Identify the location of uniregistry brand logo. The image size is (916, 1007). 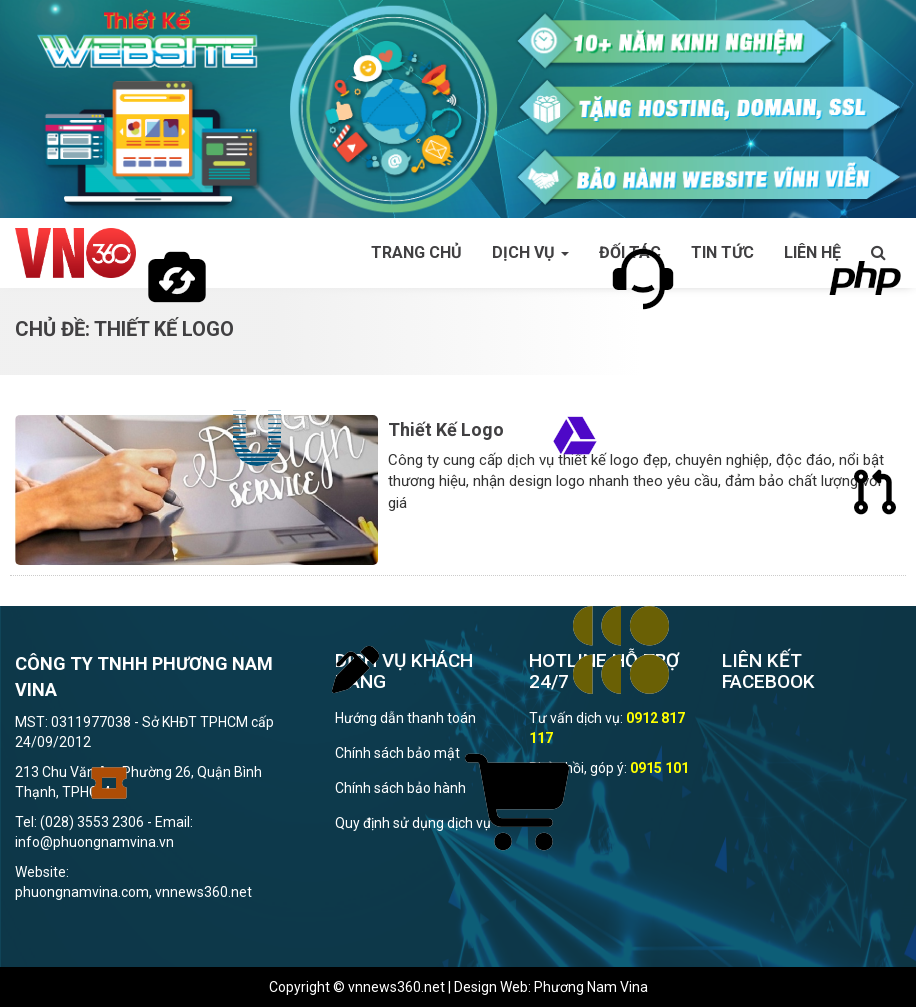
(257, 438).